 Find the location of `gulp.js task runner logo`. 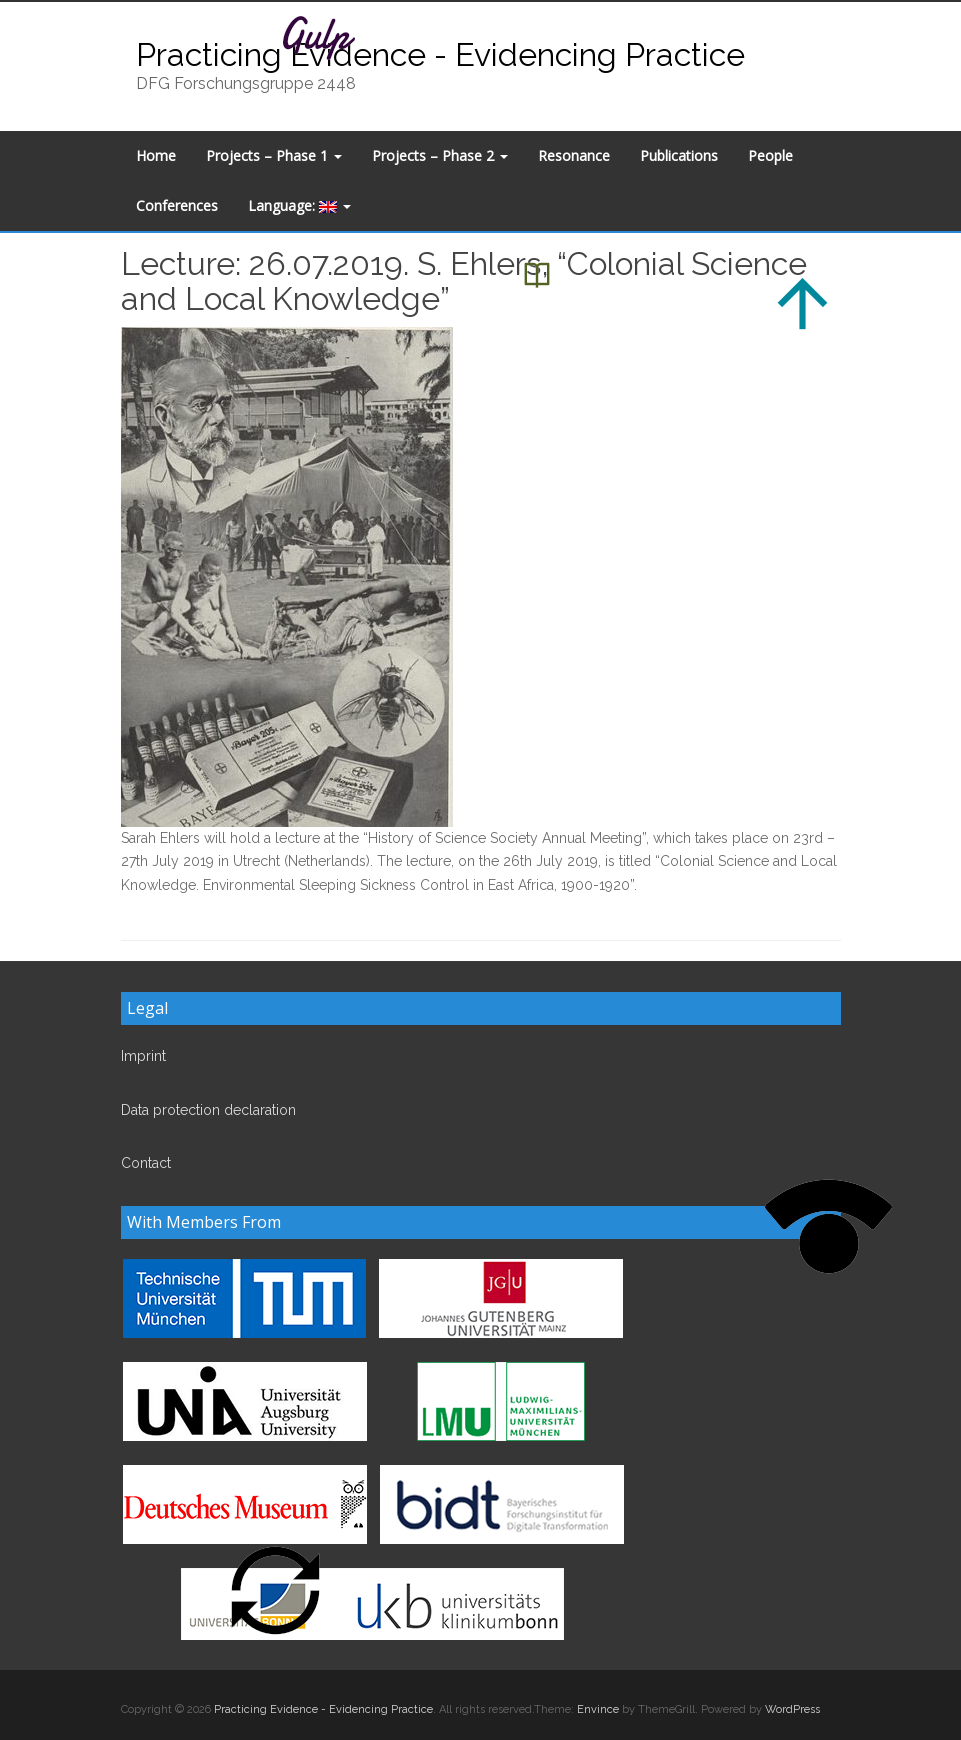

gulp.js task runner logo is located at coordinates (319, 38).